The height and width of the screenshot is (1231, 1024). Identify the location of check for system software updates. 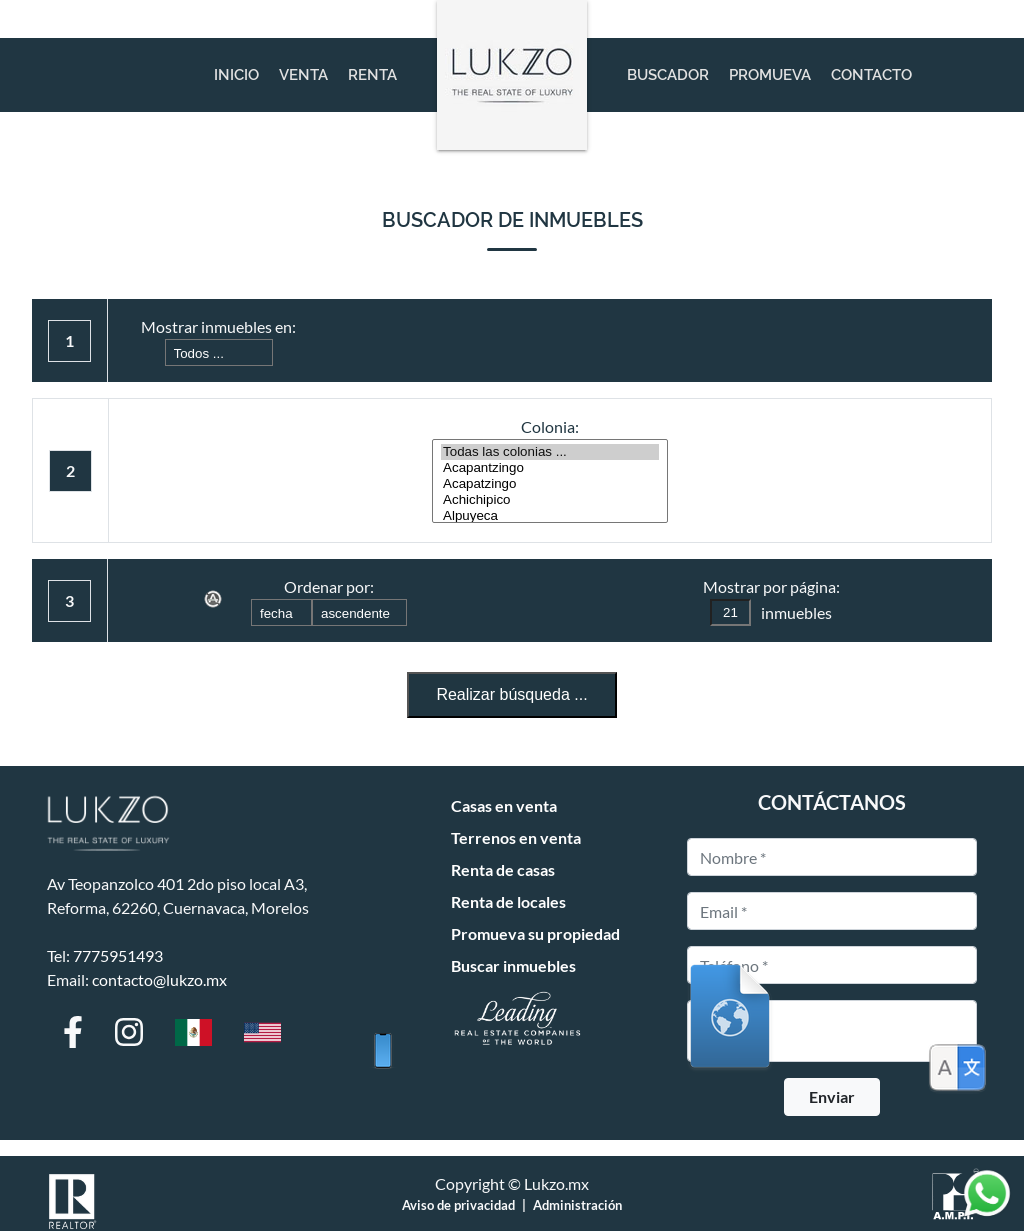
(213, 599).